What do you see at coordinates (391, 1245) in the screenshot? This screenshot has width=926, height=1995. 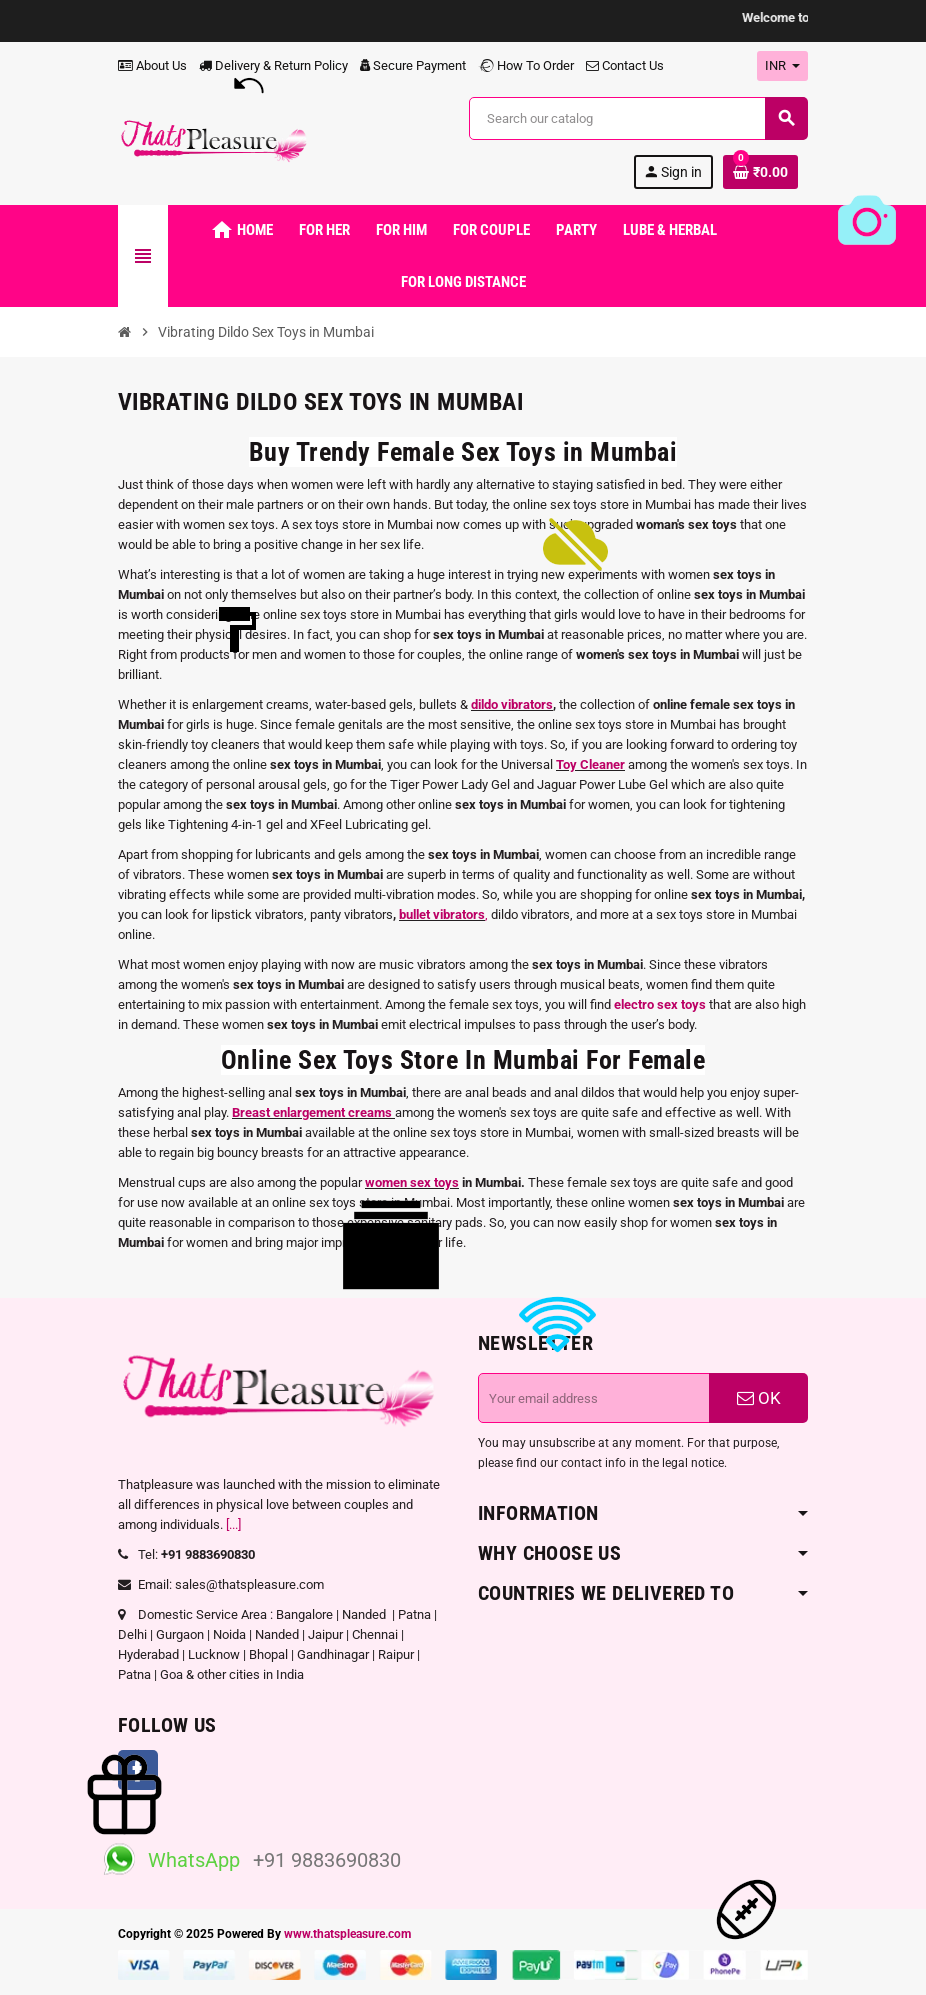 I see `view your photo albums` at bounding box center [391, 1245].